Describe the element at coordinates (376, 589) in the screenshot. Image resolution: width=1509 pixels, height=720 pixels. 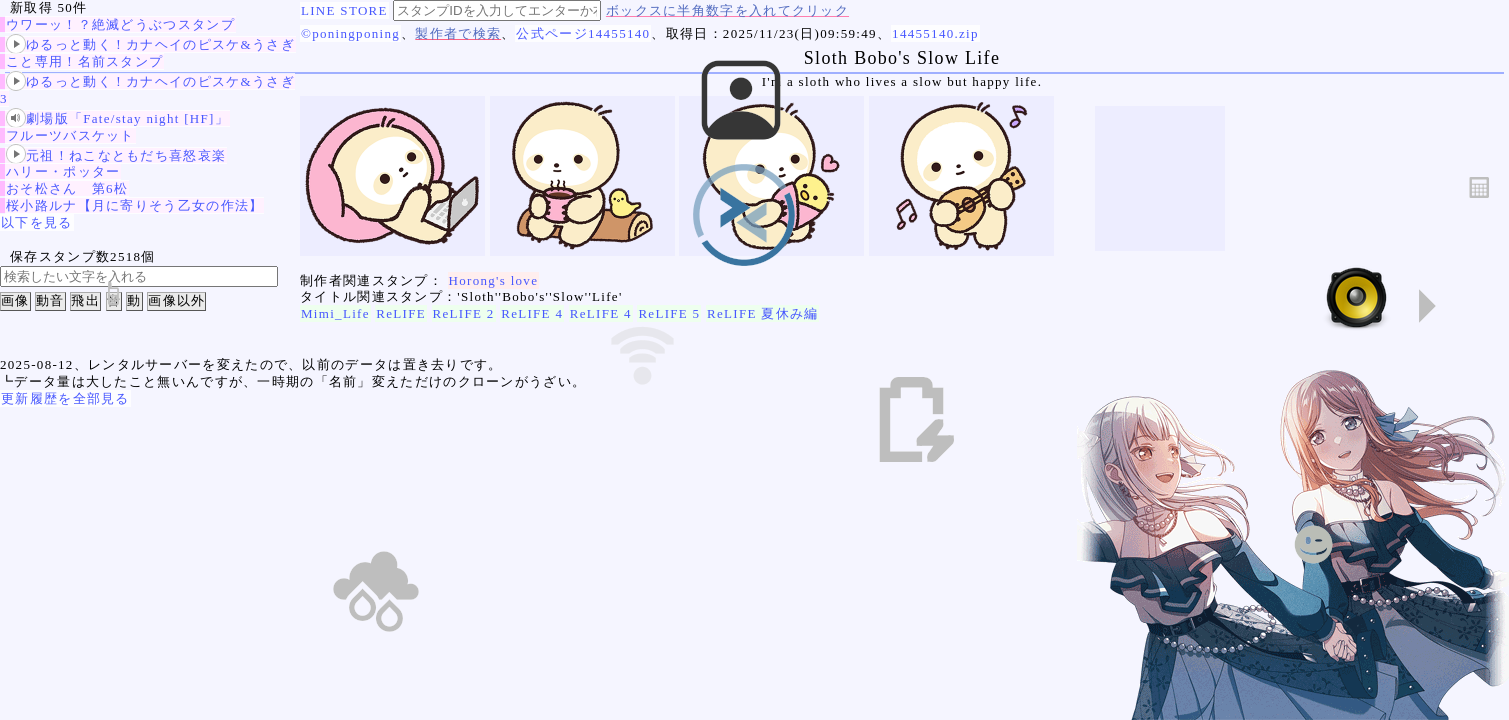
I see `indicates scattered showers or light rain conditions` at that location.